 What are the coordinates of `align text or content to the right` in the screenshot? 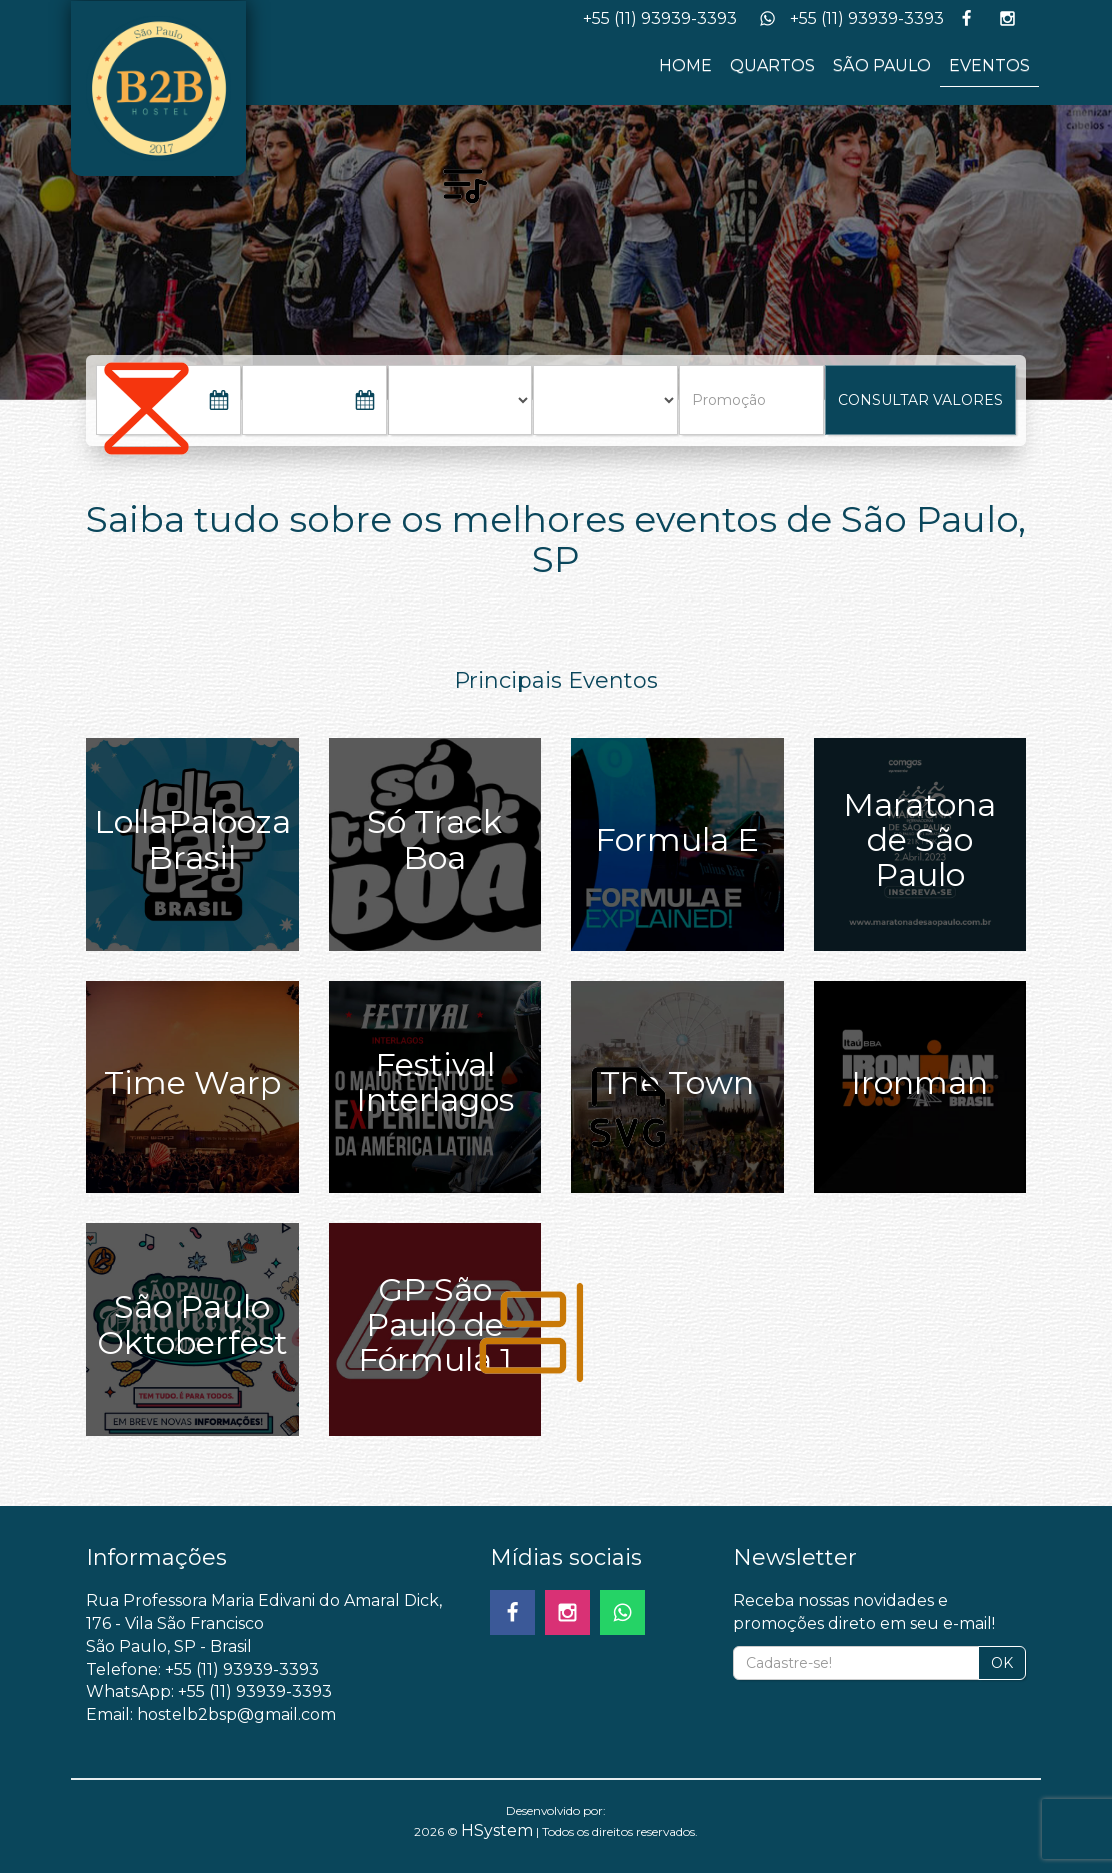 It's located at (533, 1332).